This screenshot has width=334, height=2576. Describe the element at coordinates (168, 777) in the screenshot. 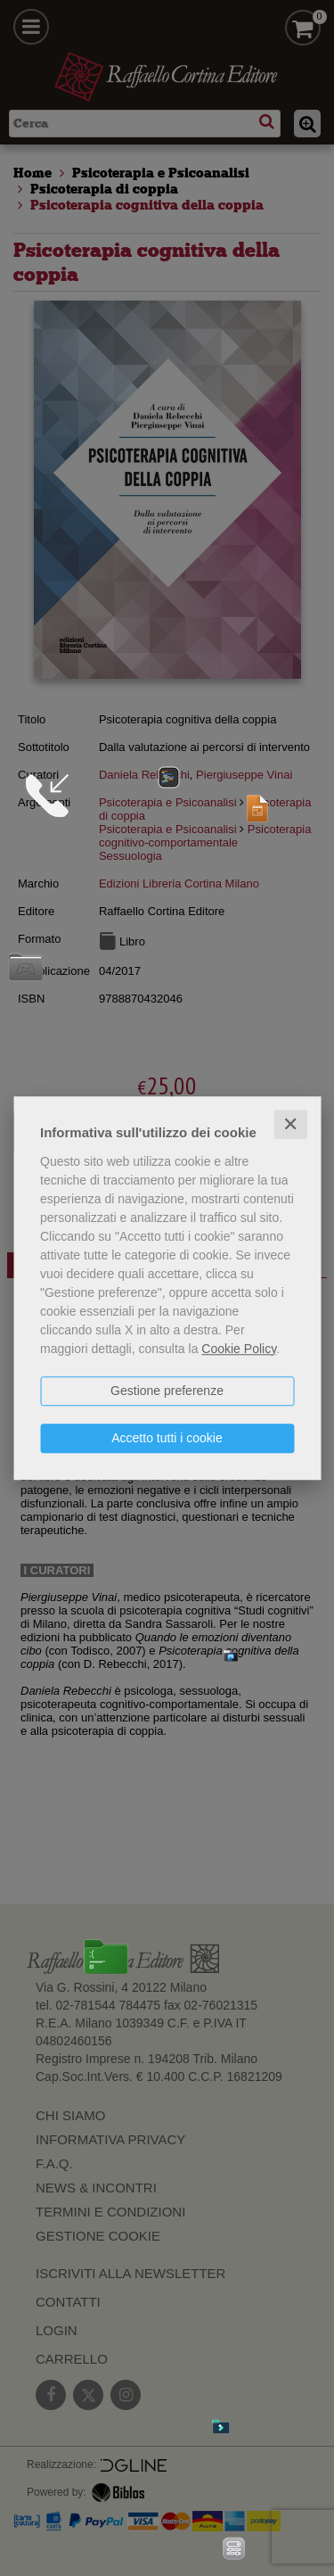

I see `open software development tools` at that location.